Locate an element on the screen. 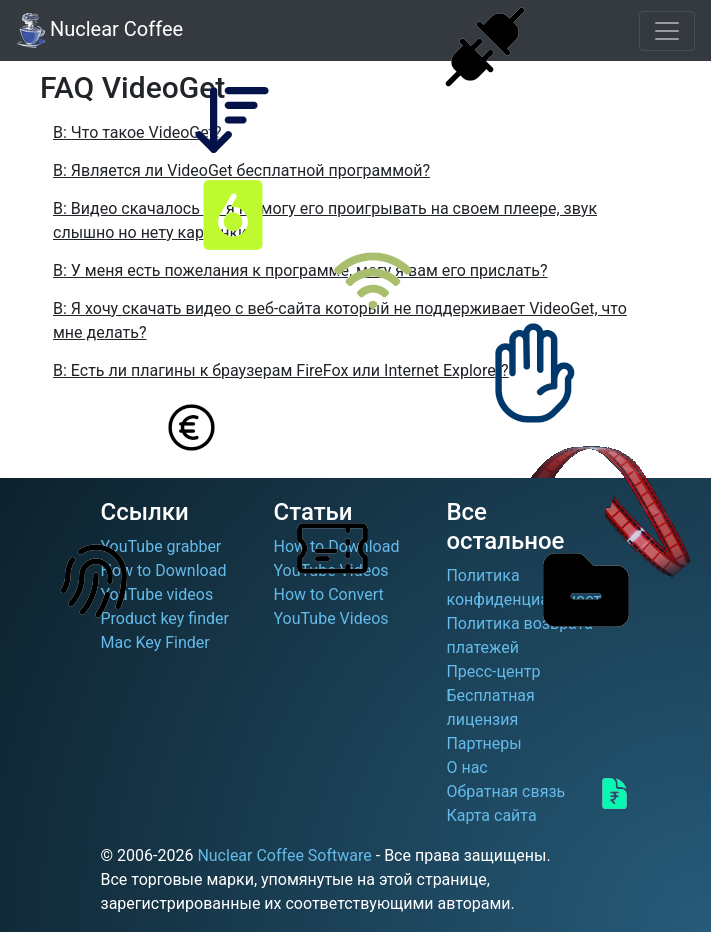  view price in euros is located at coordinates (191, 427).